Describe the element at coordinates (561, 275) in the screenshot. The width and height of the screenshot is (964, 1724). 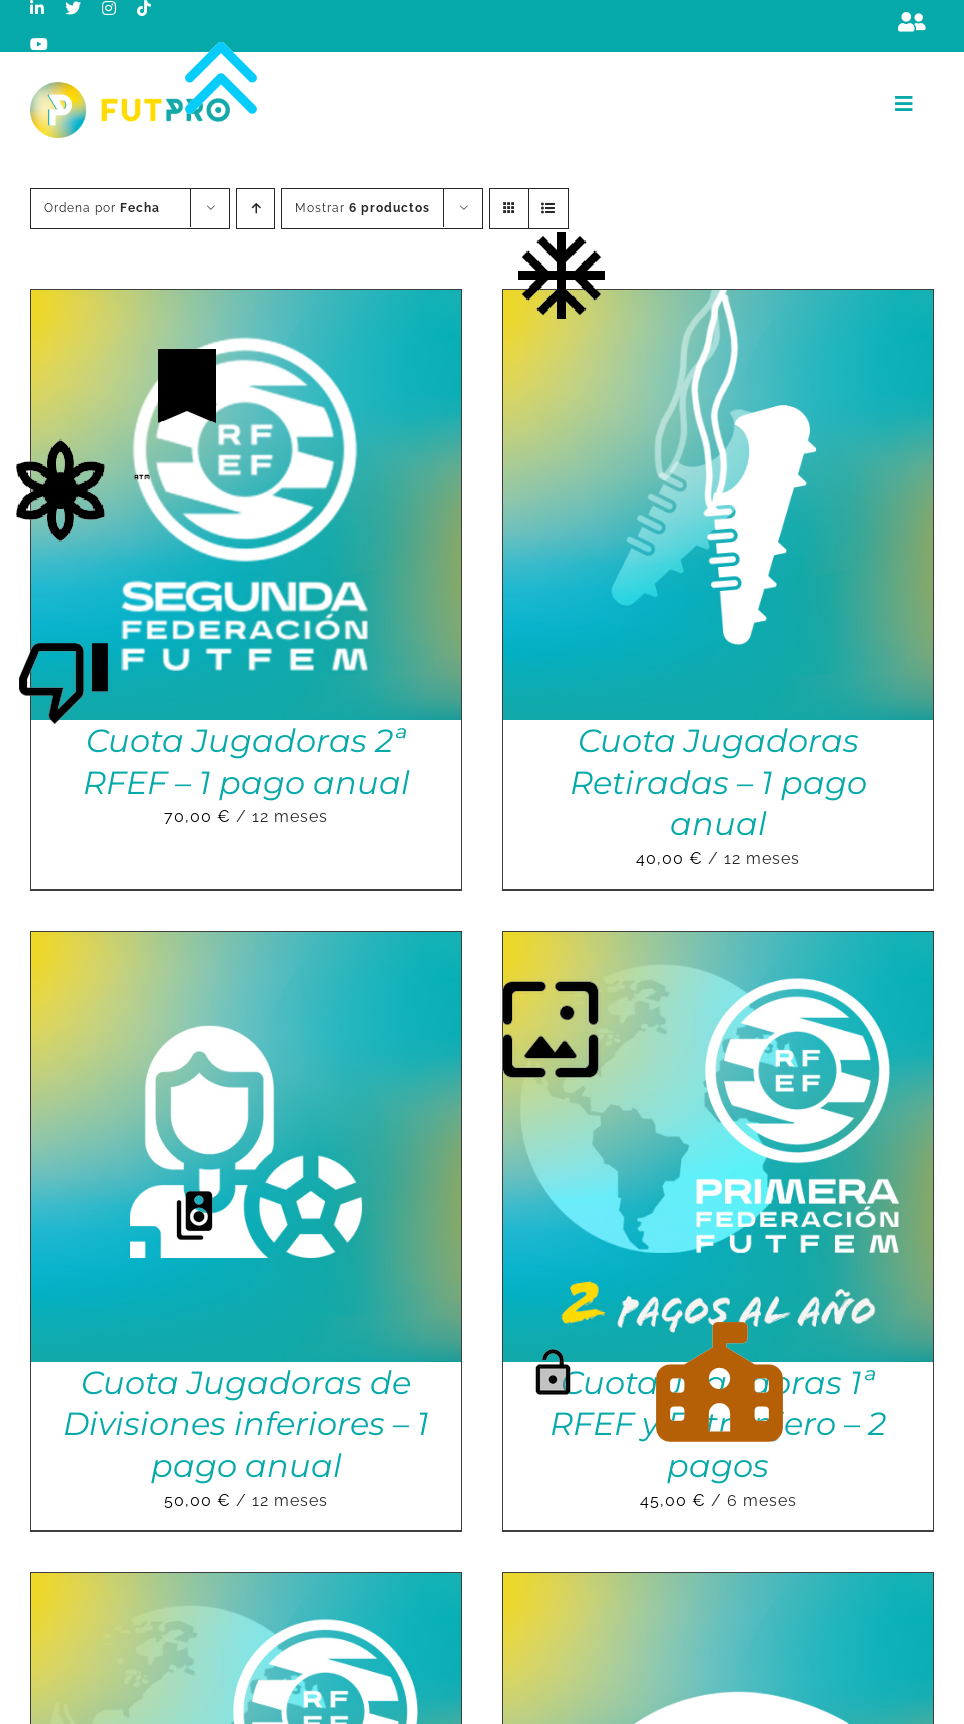
I see `toggle air conditioning or cooling mode` at that location.